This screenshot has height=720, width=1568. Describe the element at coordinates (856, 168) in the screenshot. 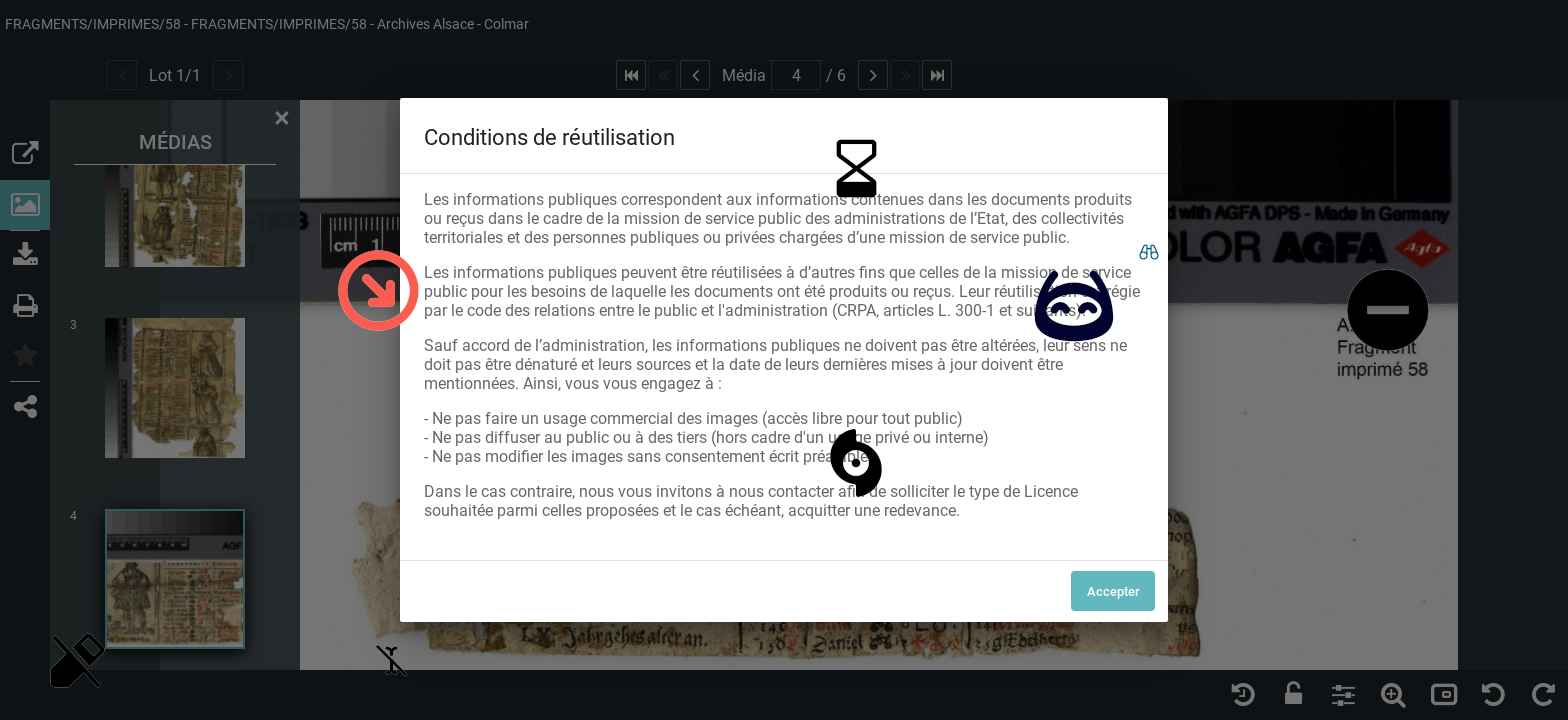

I see `indicates time is running low` at that location.